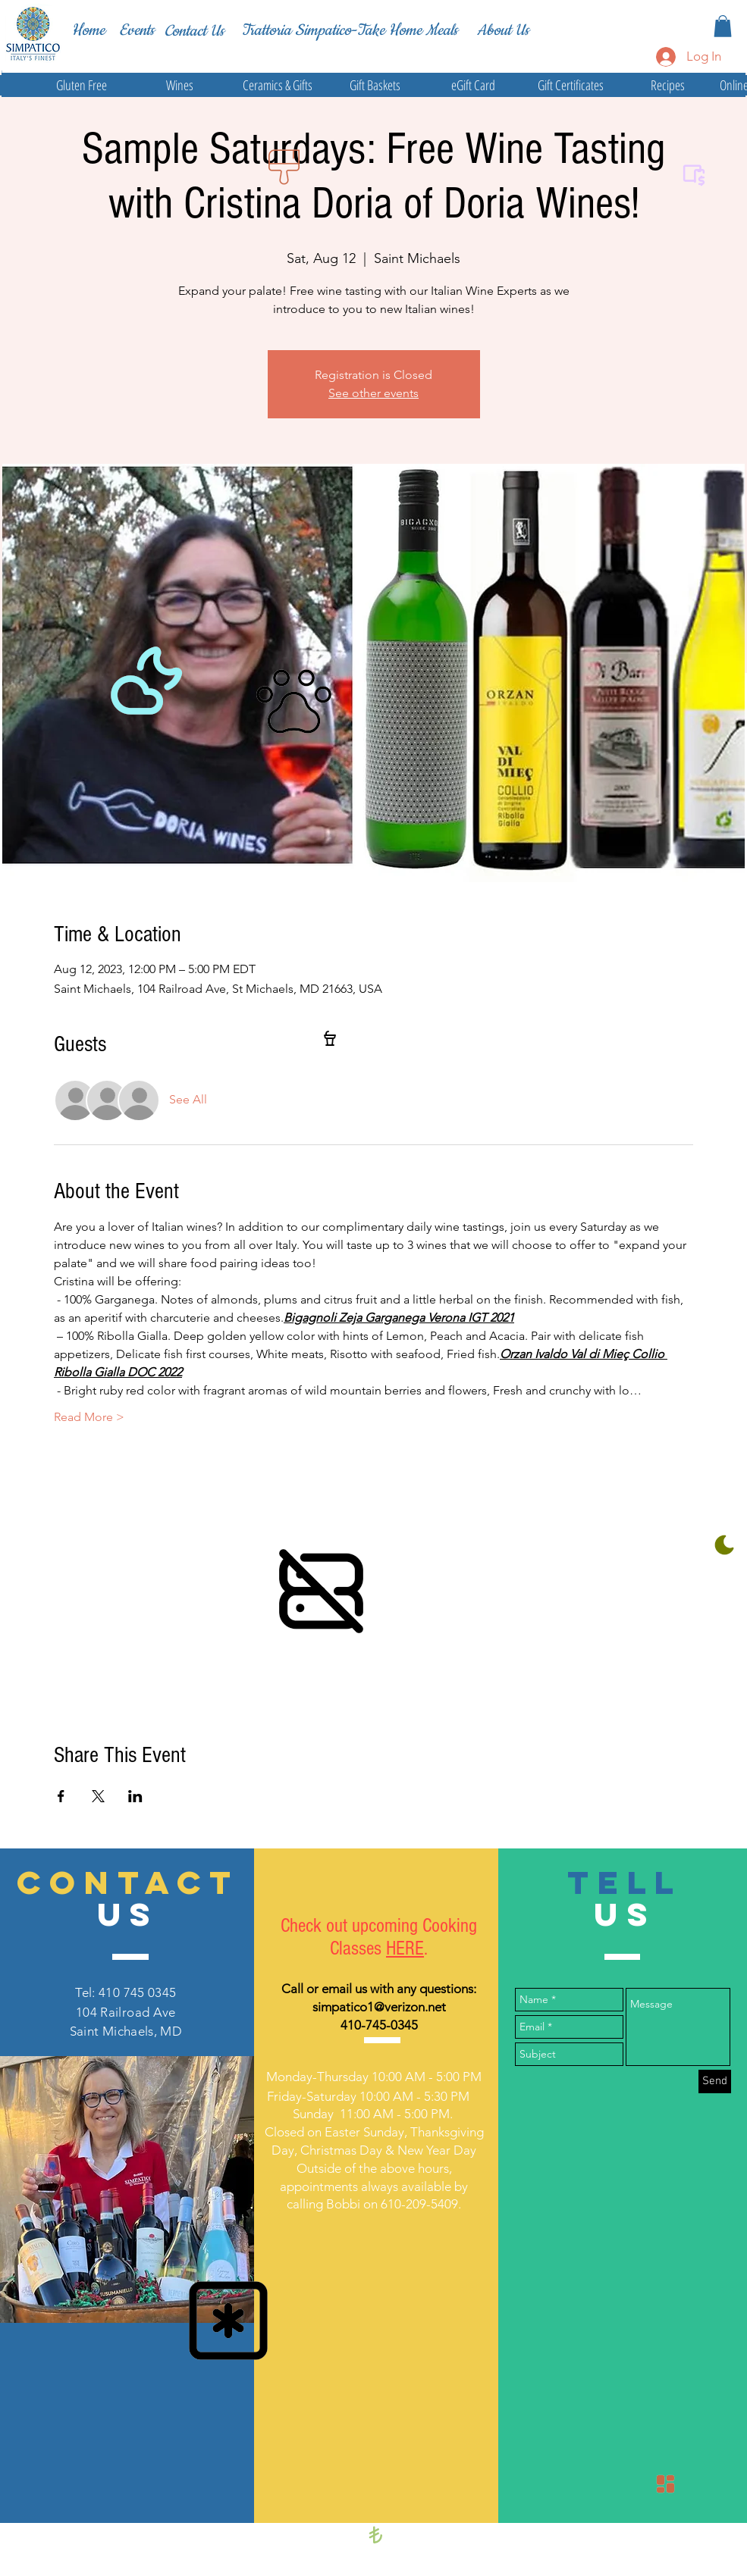  I want to click on open dashboard view, so click(665, 2484).